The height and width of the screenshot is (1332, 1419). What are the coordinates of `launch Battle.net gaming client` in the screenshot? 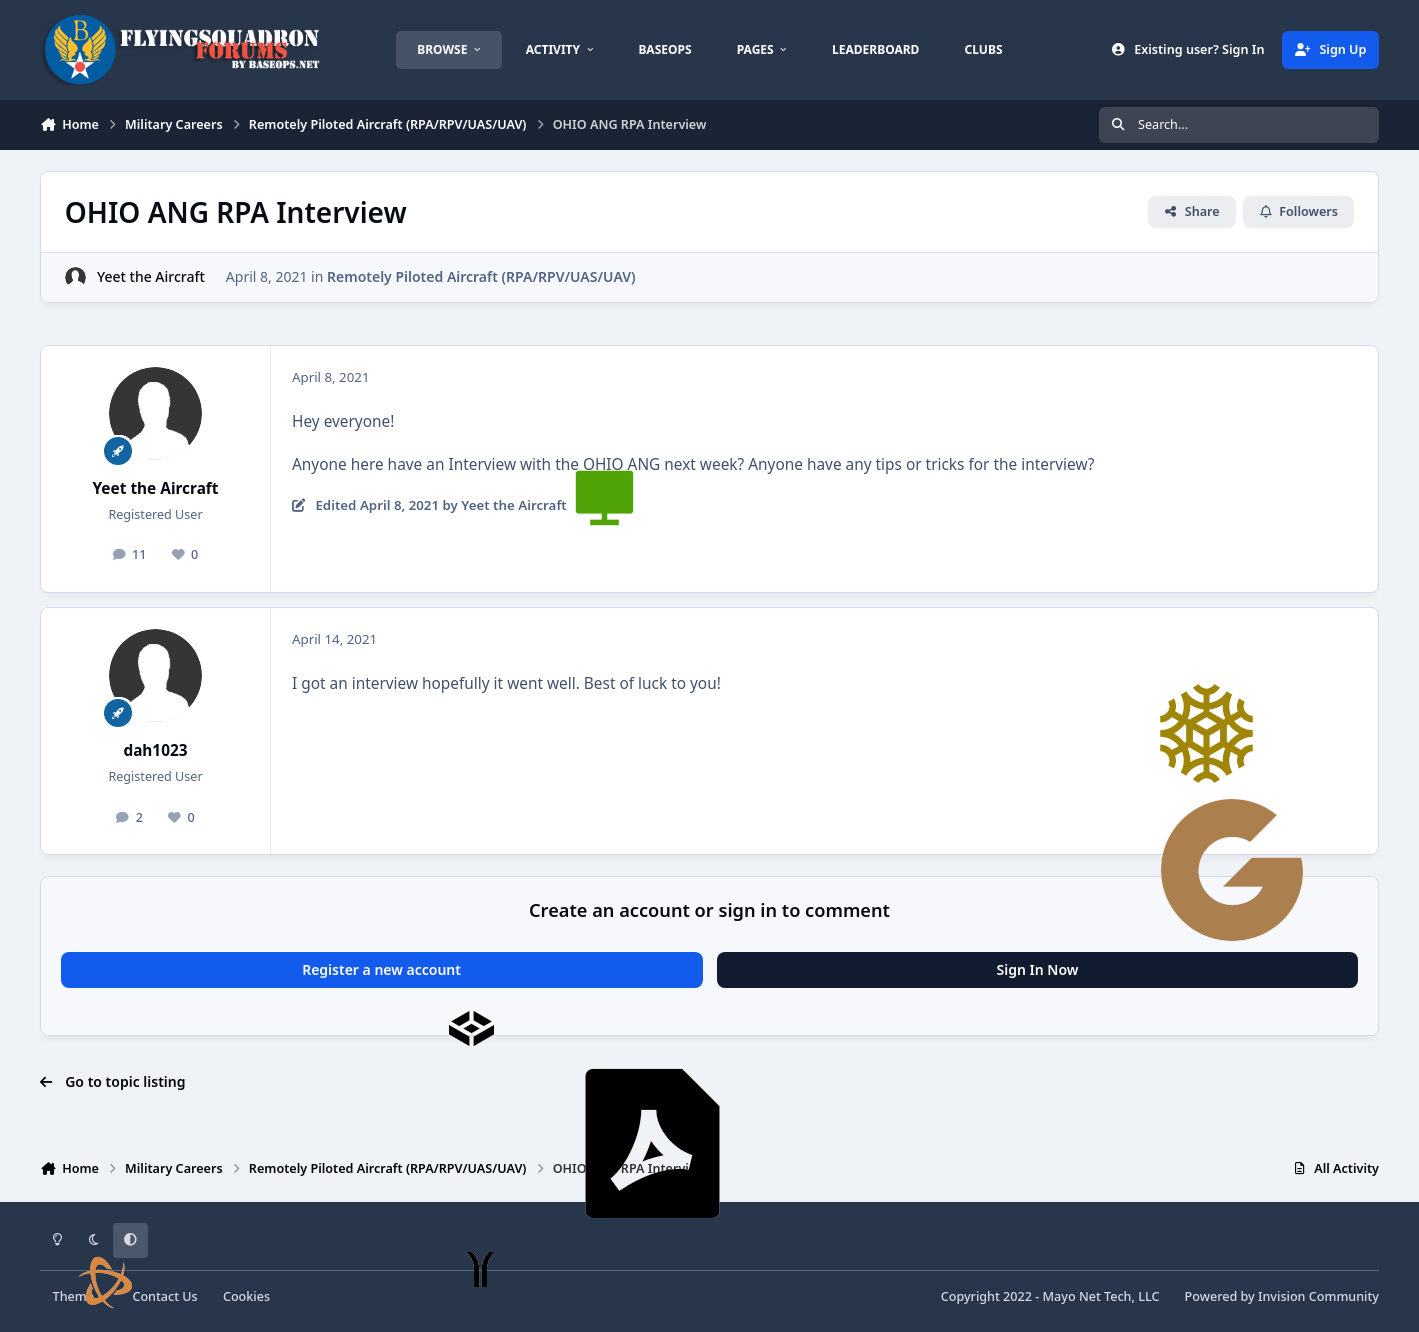 It's located at (105, 1282).